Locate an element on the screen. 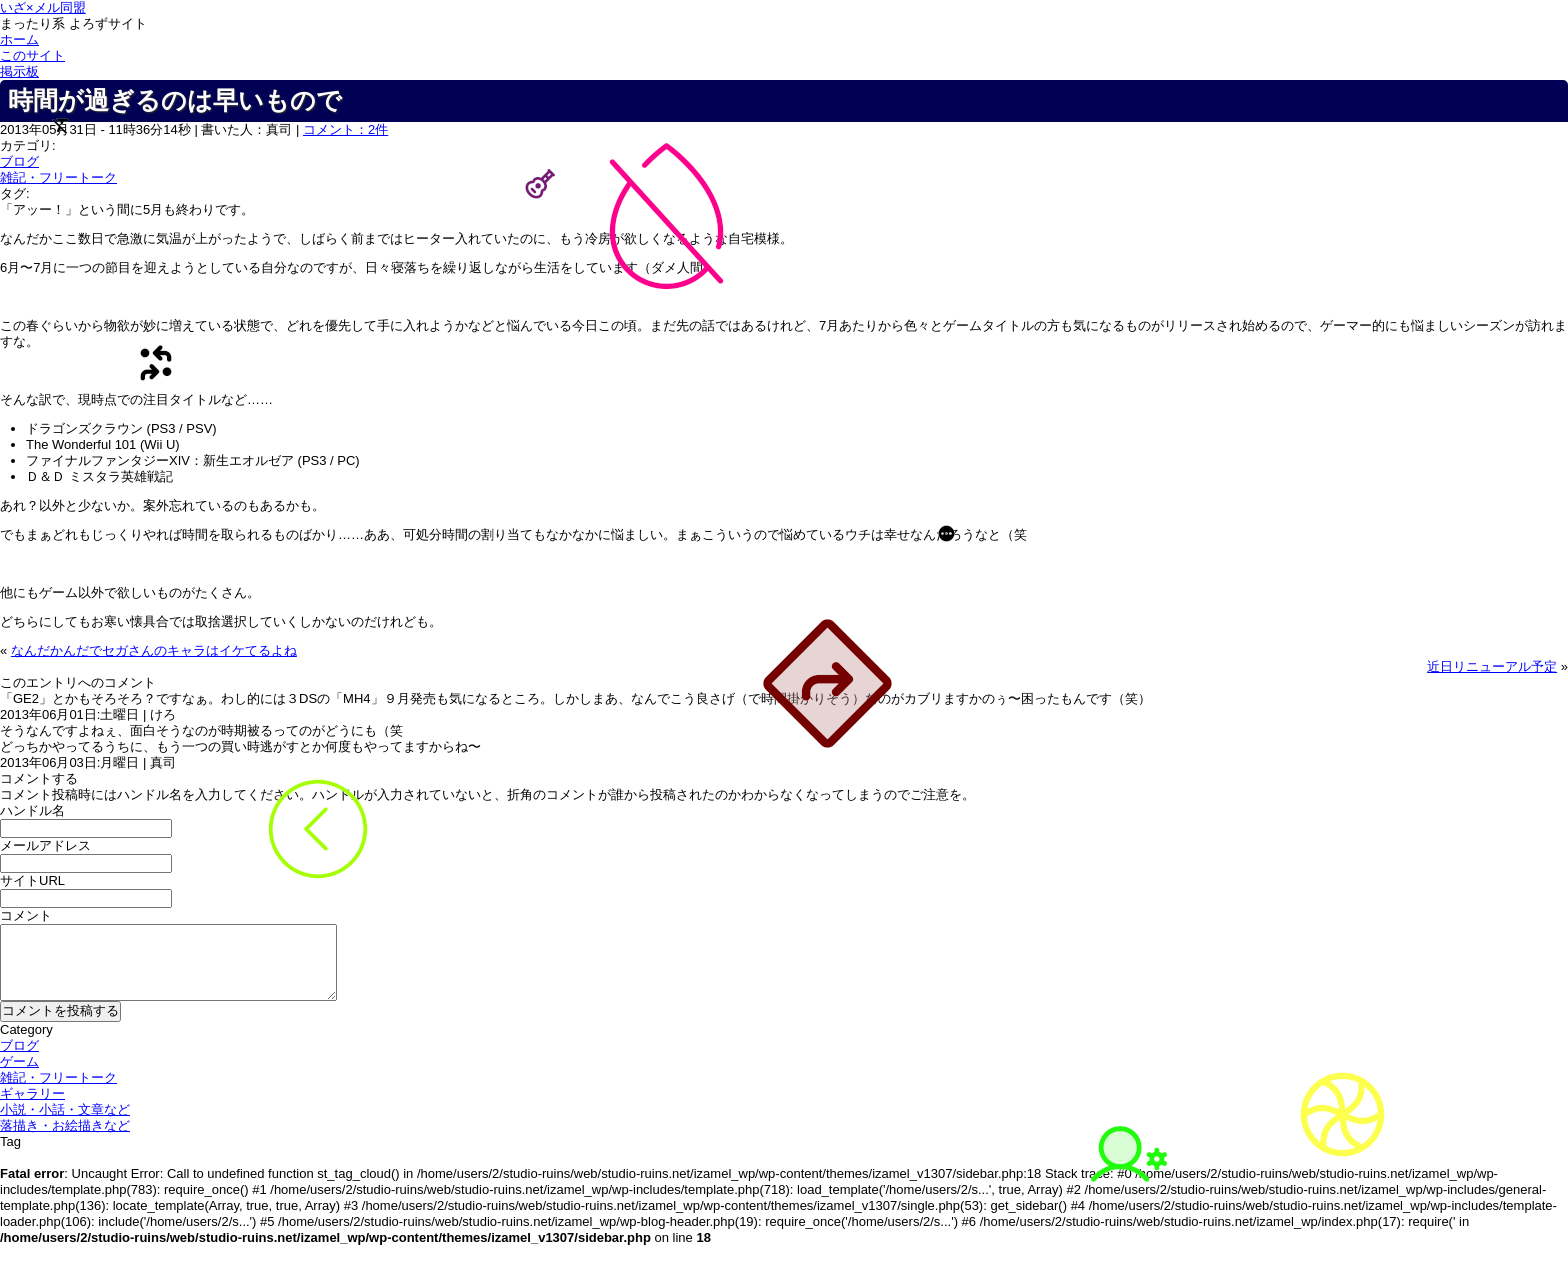 The image size is (1568, 1262). access user settings or preferences is located at coordinates (1126, 1156).